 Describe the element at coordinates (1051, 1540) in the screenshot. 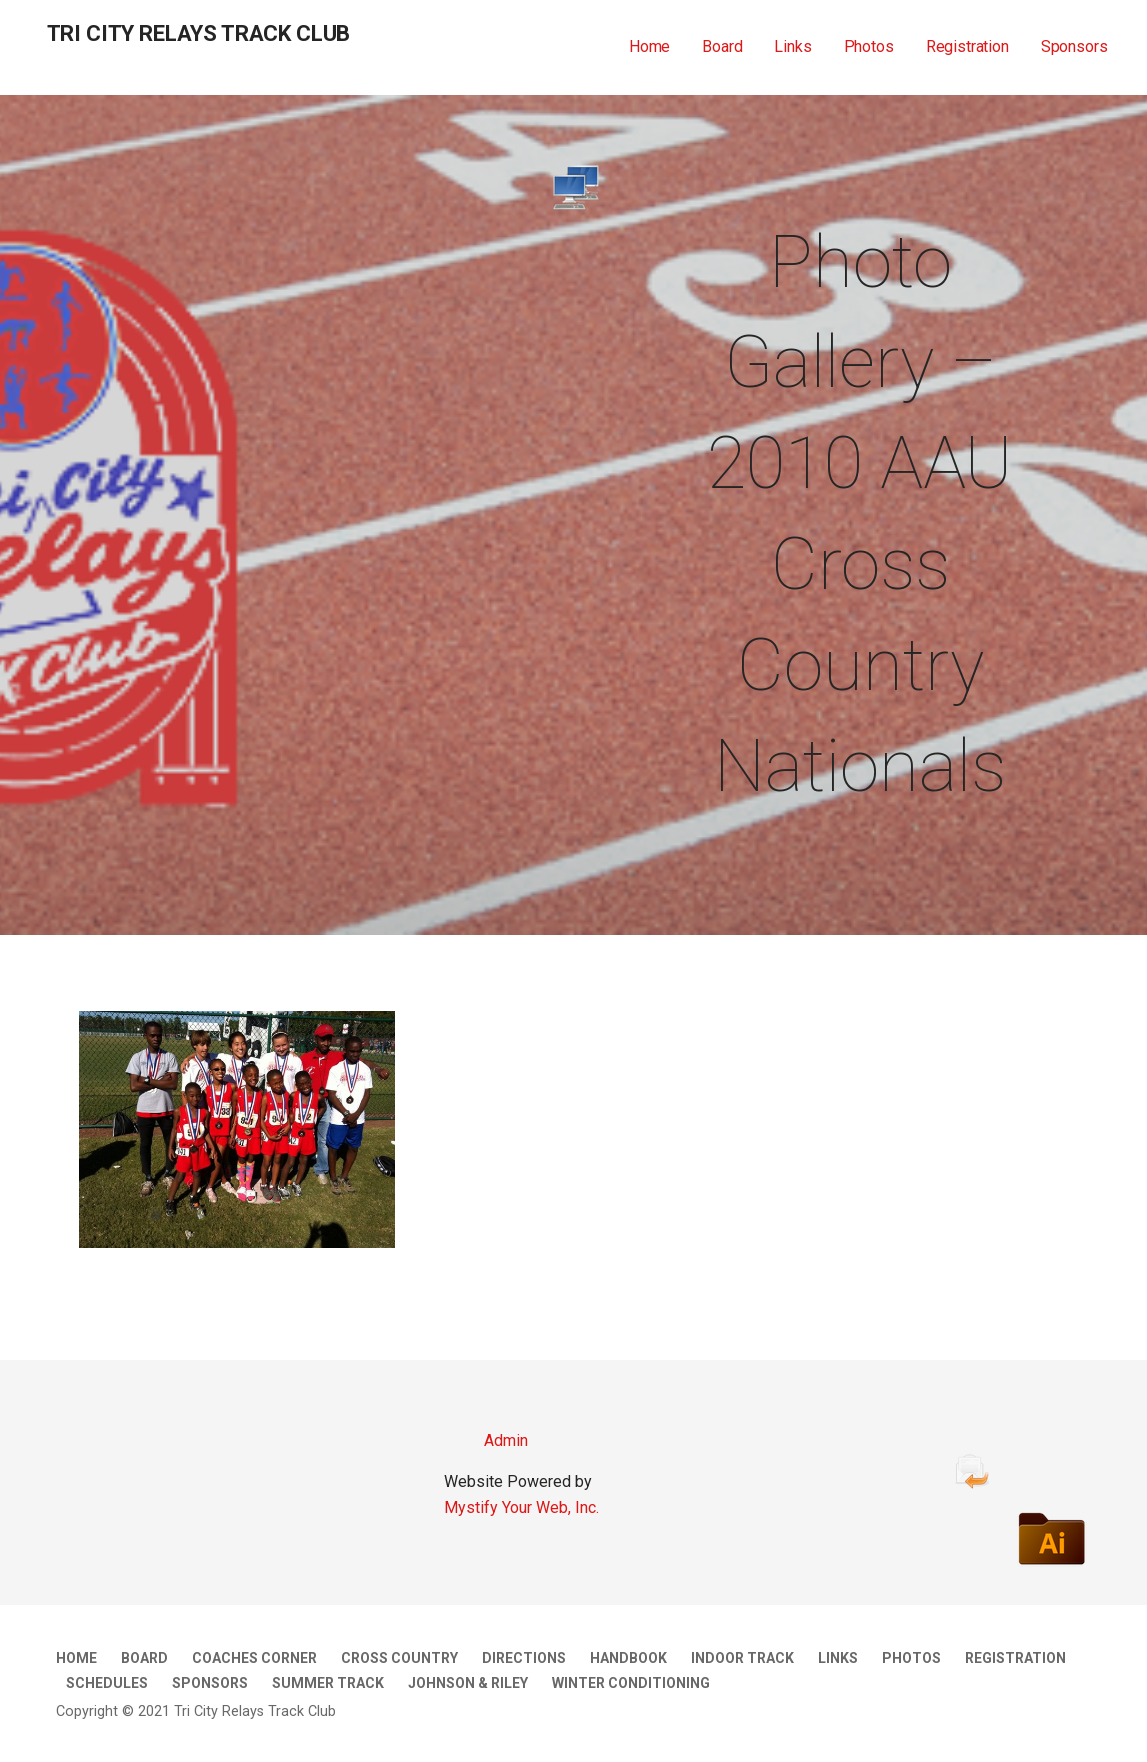

I see `open folder containing adobe illustrator files` at that location.